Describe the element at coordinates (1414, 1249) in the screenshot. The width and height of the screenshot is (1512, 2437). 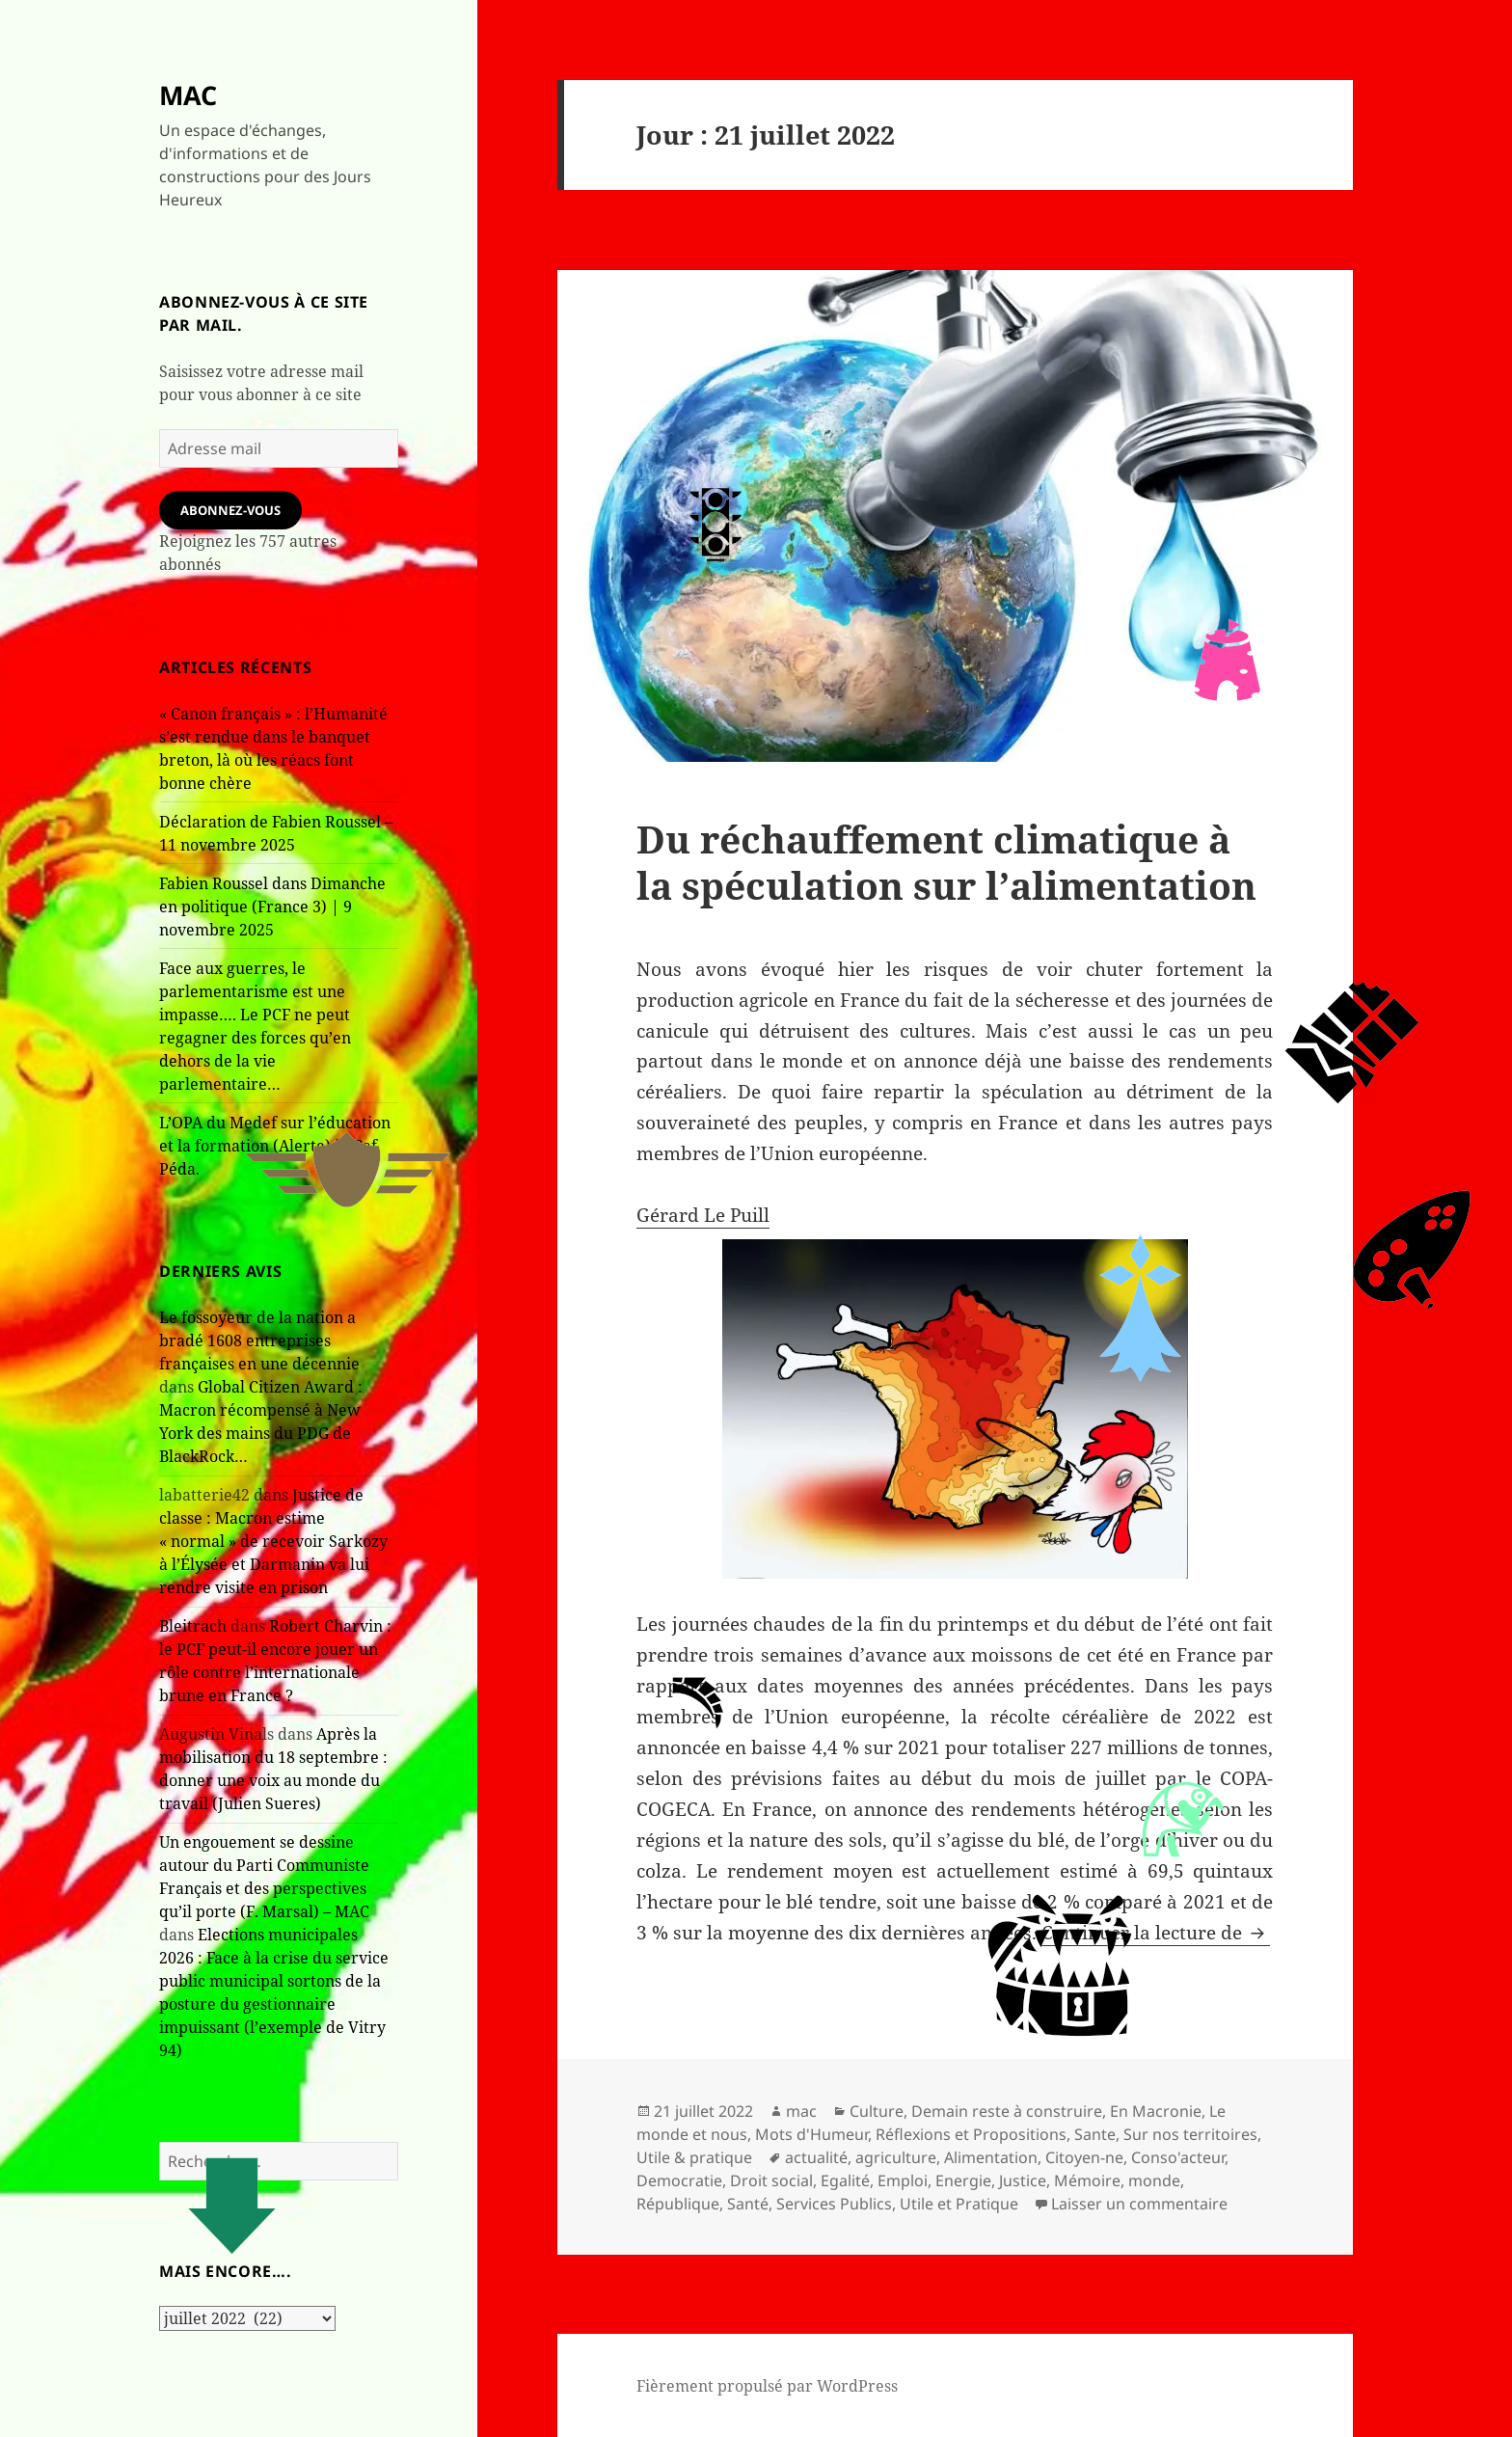
I see `access music or instrument features` at that location.